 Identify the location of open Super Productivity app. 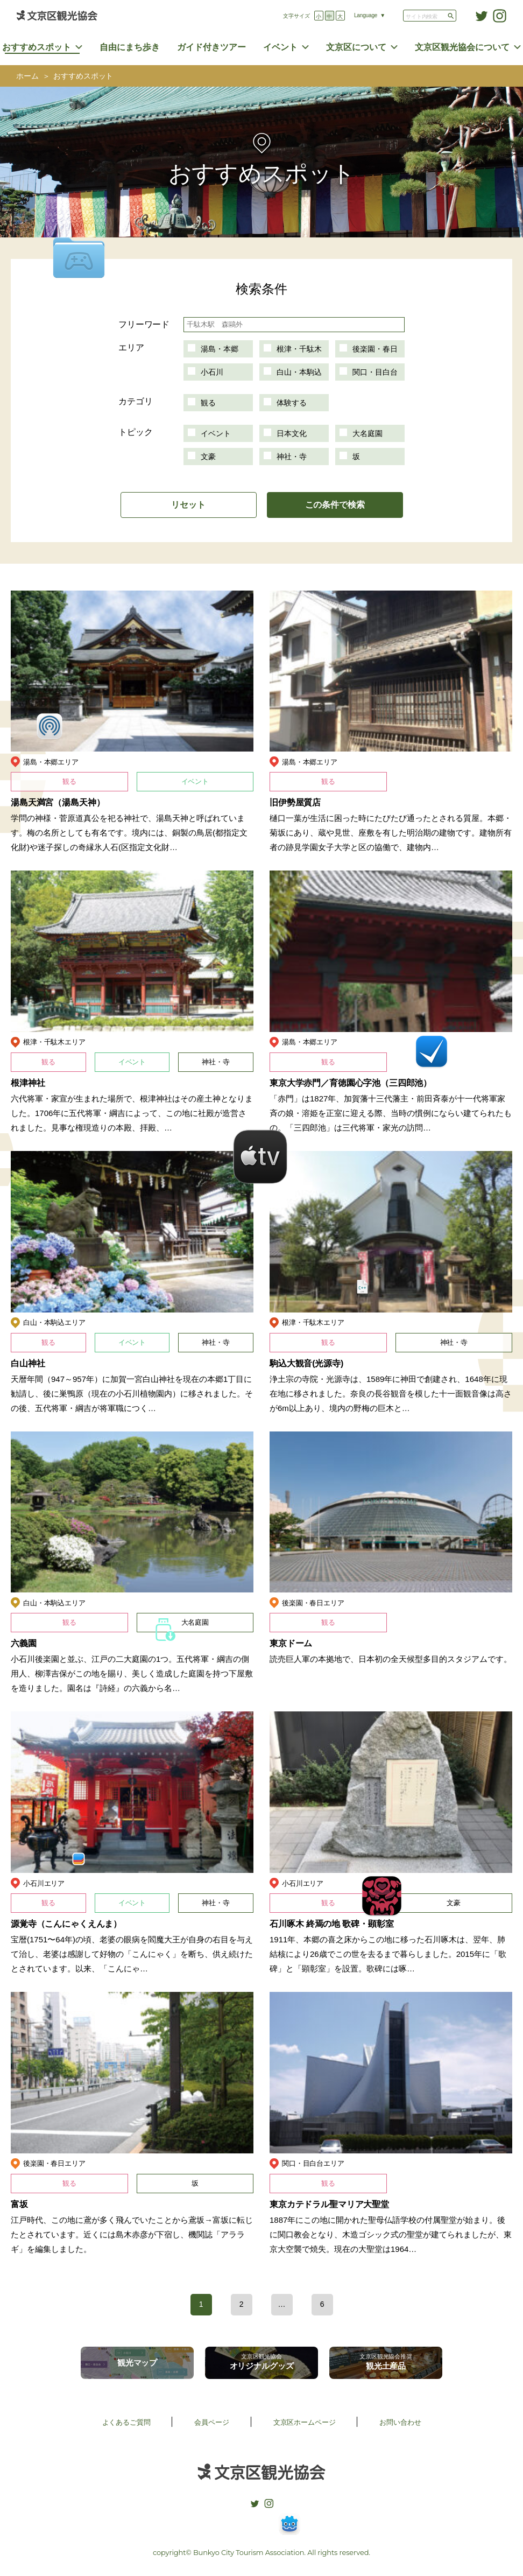
(432, 1051).